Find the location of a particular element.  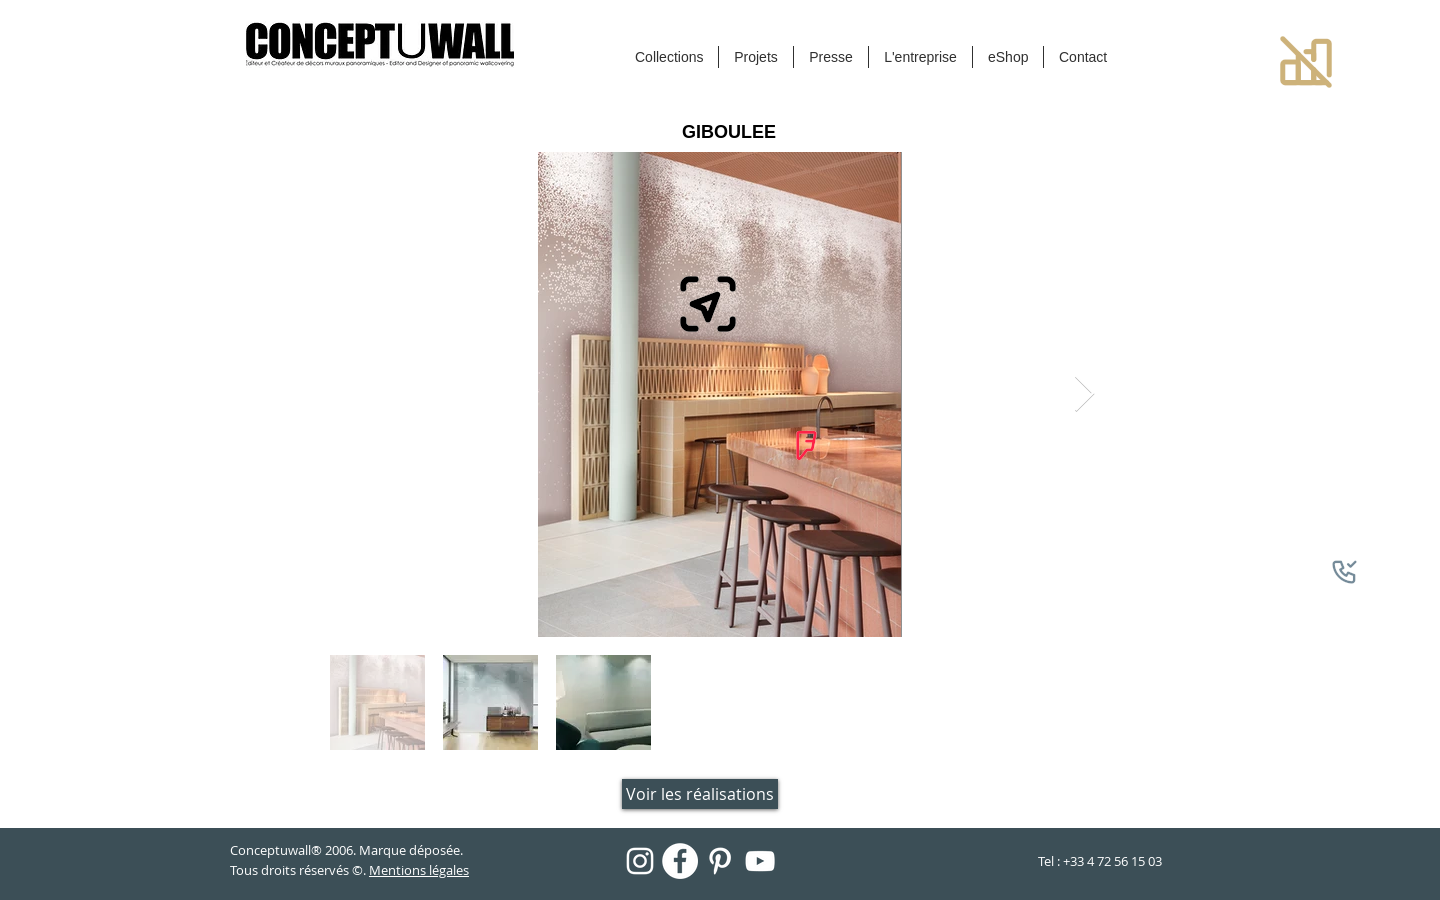

disable chart or analytics view is located at coordinates (1306, 62).